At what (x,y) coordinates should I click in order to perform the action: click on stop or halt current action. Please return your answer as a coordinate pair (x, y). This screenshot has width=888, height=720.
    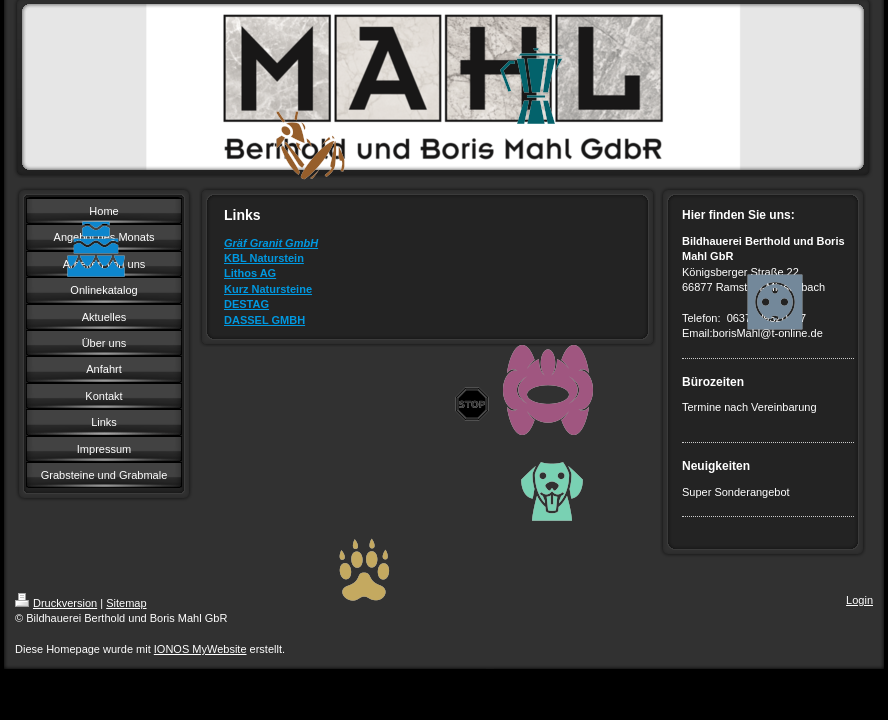
    Looking at the image, I should click on (472, 404).